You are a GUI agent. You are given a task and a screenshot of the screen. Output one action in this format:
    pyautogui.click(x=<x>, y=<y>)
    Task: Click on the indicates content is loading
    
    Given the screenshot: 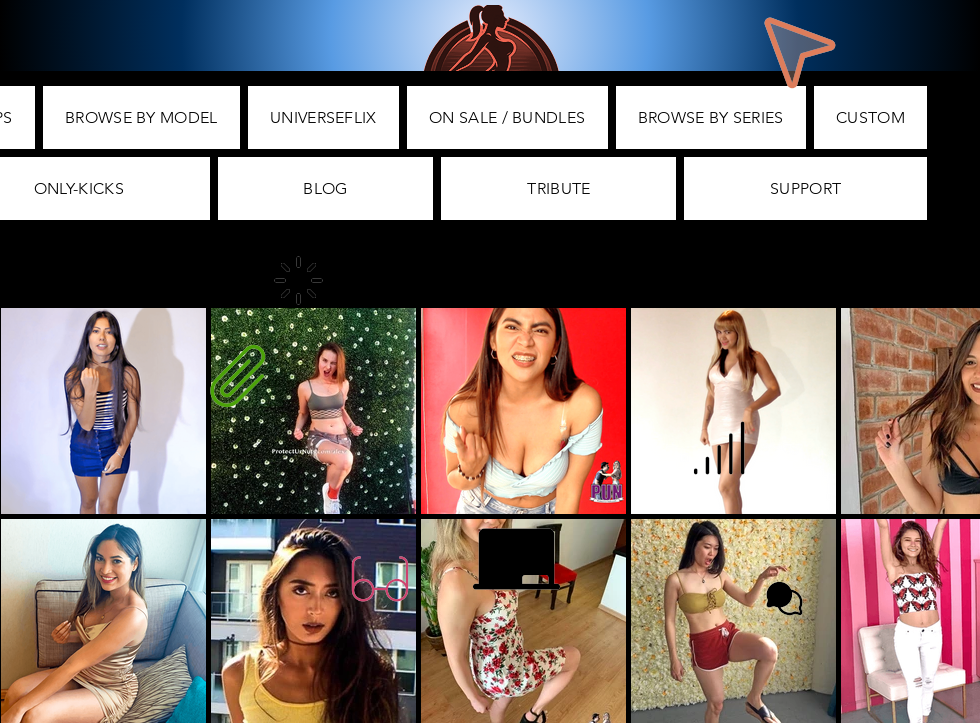 What is the action you would take?
    pyautogui.click(x=298, y=280)
    